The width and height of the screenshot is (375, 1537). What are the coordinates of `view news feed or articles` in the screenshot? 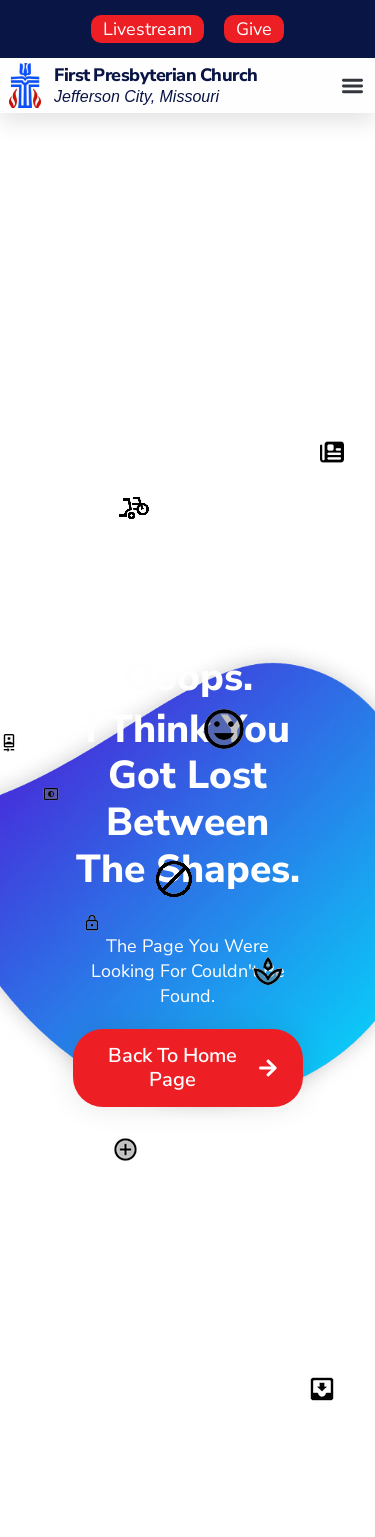 It's located at (332, 452).